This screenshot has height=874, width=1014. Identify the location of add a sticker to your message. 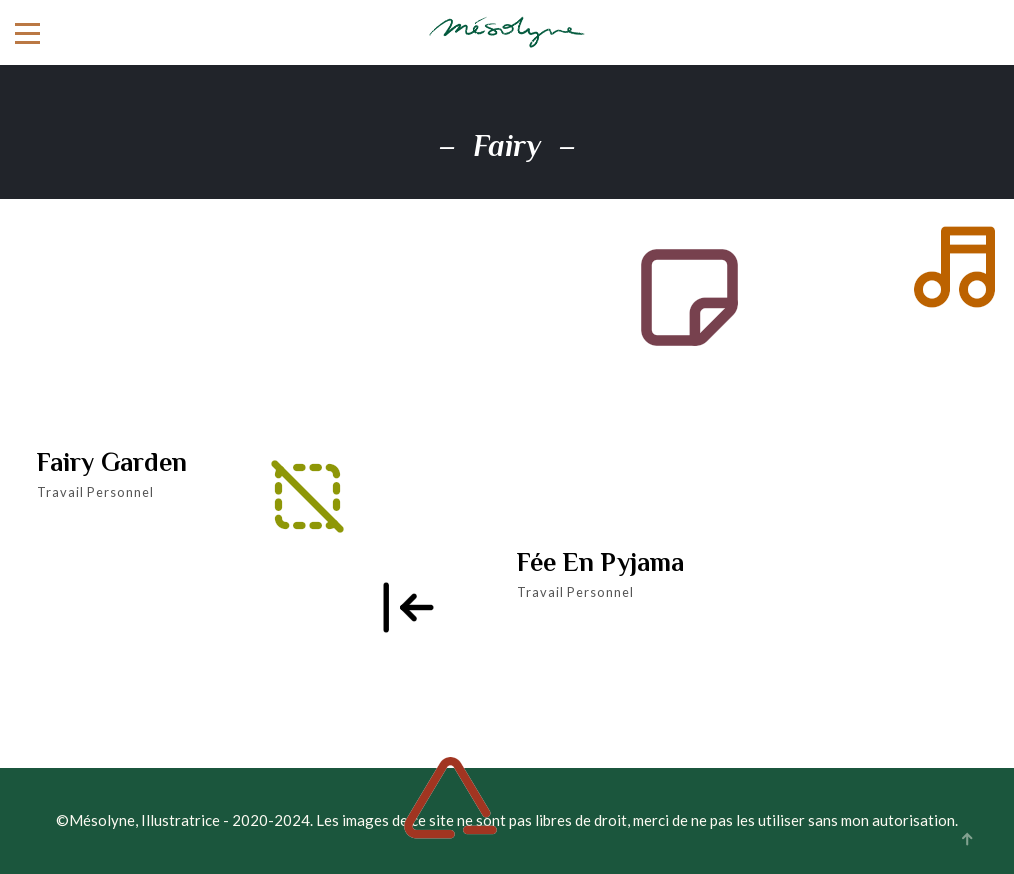
(689, 297).